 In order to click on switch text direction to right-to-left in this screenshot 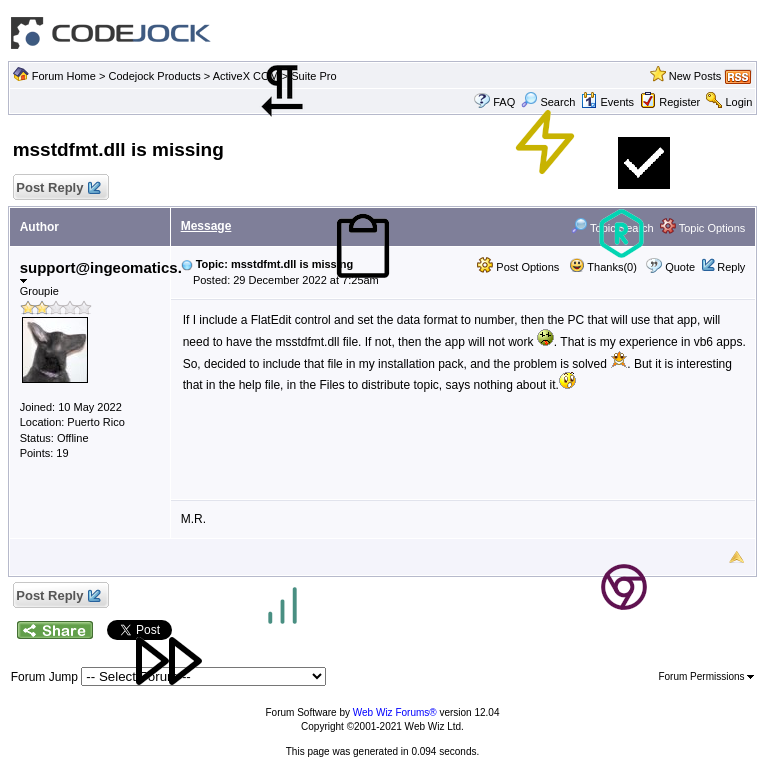, I will do `click(282, 91)`.